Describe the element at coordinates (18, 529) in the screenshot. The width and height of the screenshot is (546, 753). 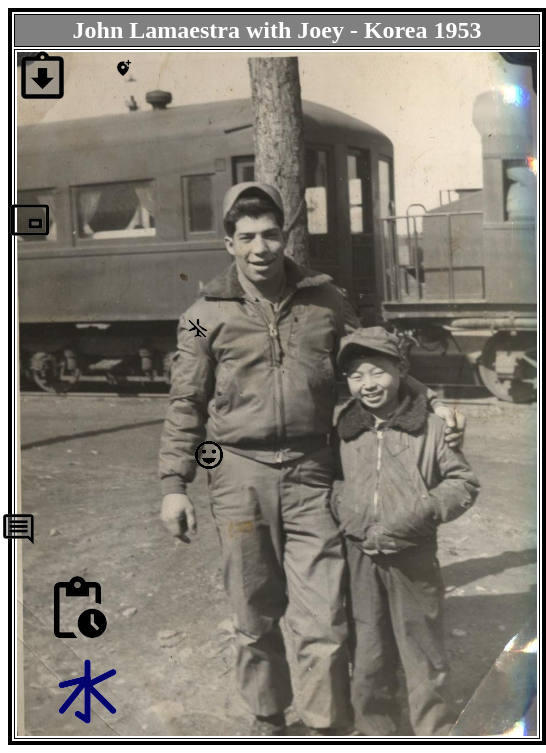
I see `open comments section` at that location.